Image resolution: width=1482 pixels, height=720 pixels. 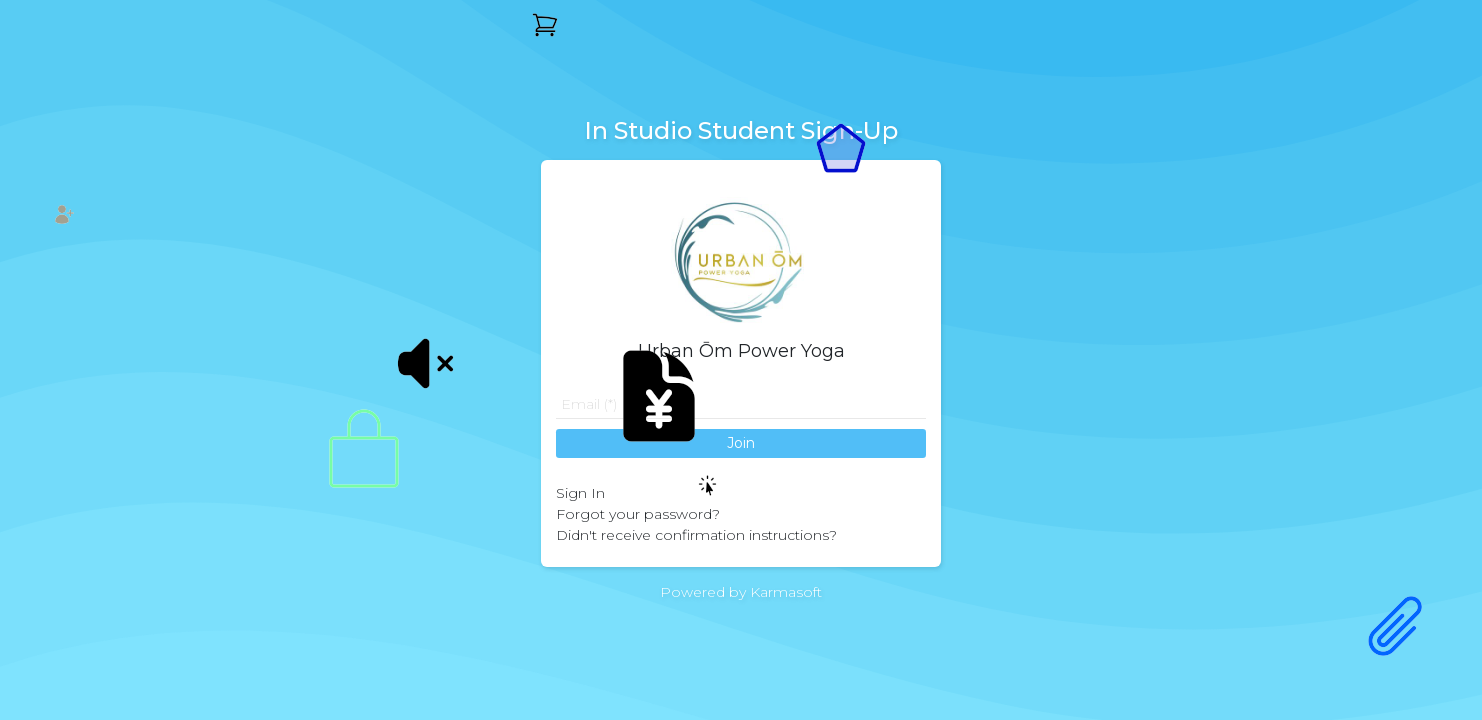 I want to click on view your shopping cart, so click(x=545, y=25).